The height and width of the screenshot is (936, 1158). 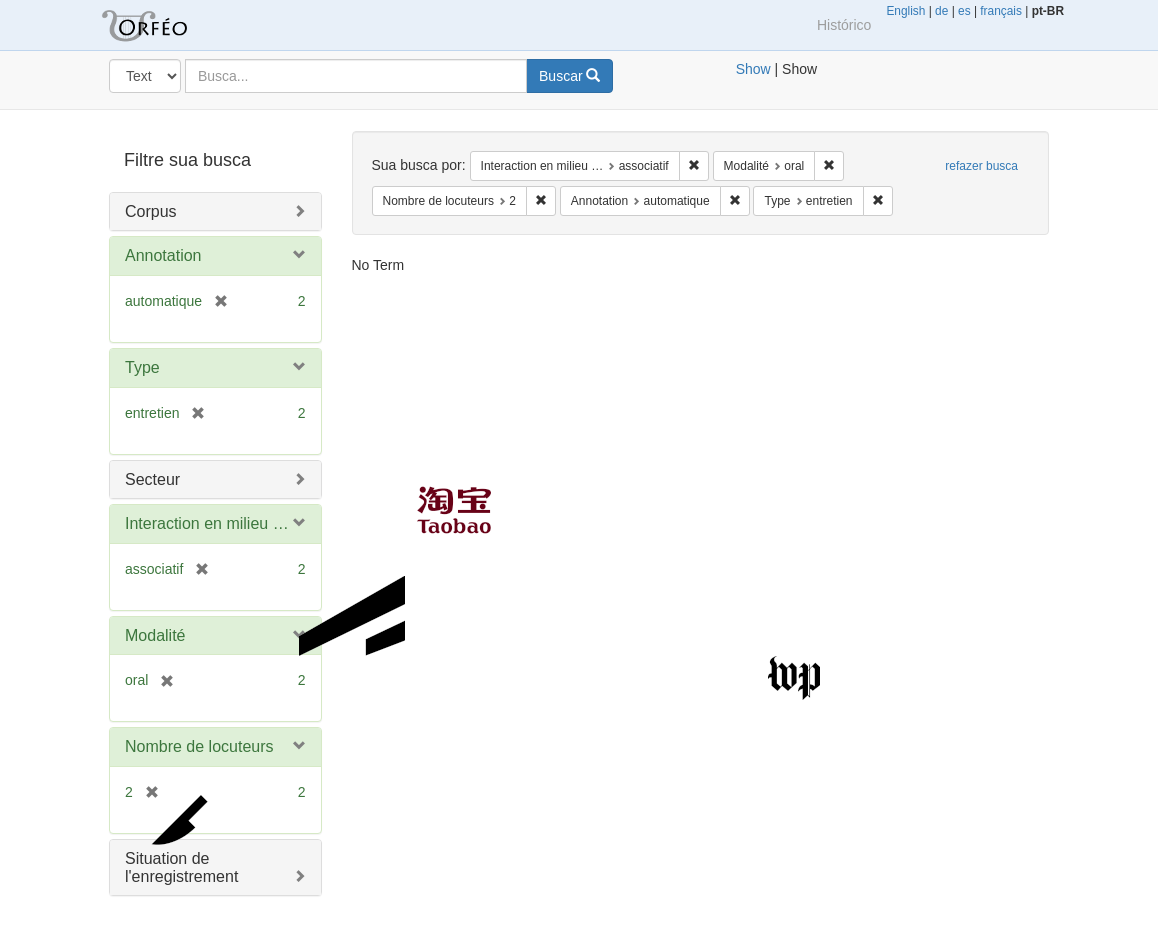 I want to click on slice or cut selected object, so click(x=183, y=820).